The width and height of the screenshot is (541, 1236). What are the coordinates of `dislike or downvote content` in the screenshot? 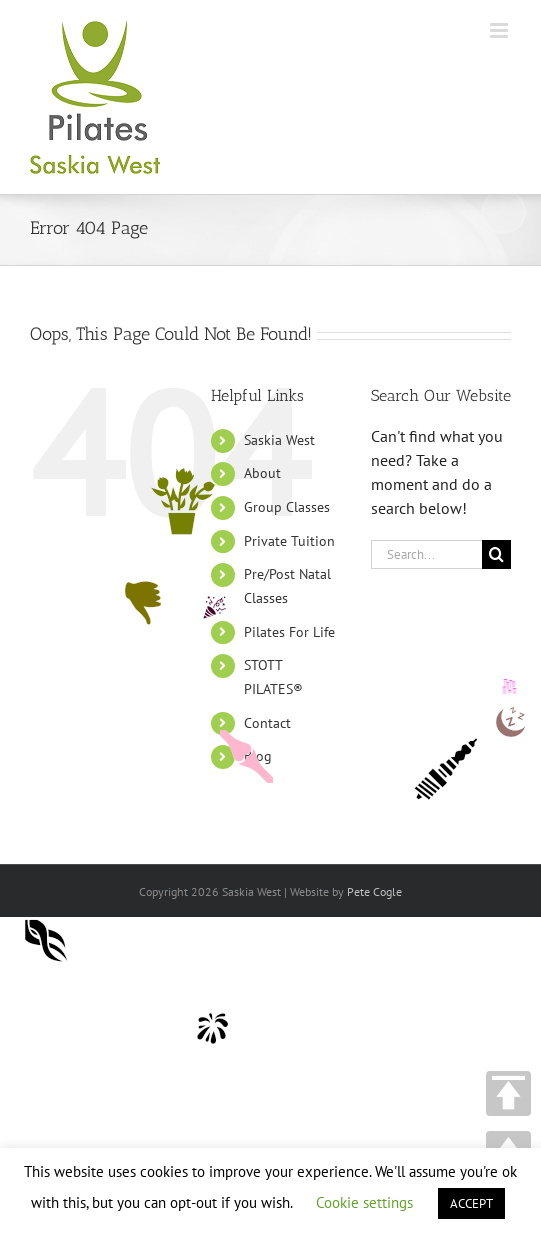 It's located at (143, 603).